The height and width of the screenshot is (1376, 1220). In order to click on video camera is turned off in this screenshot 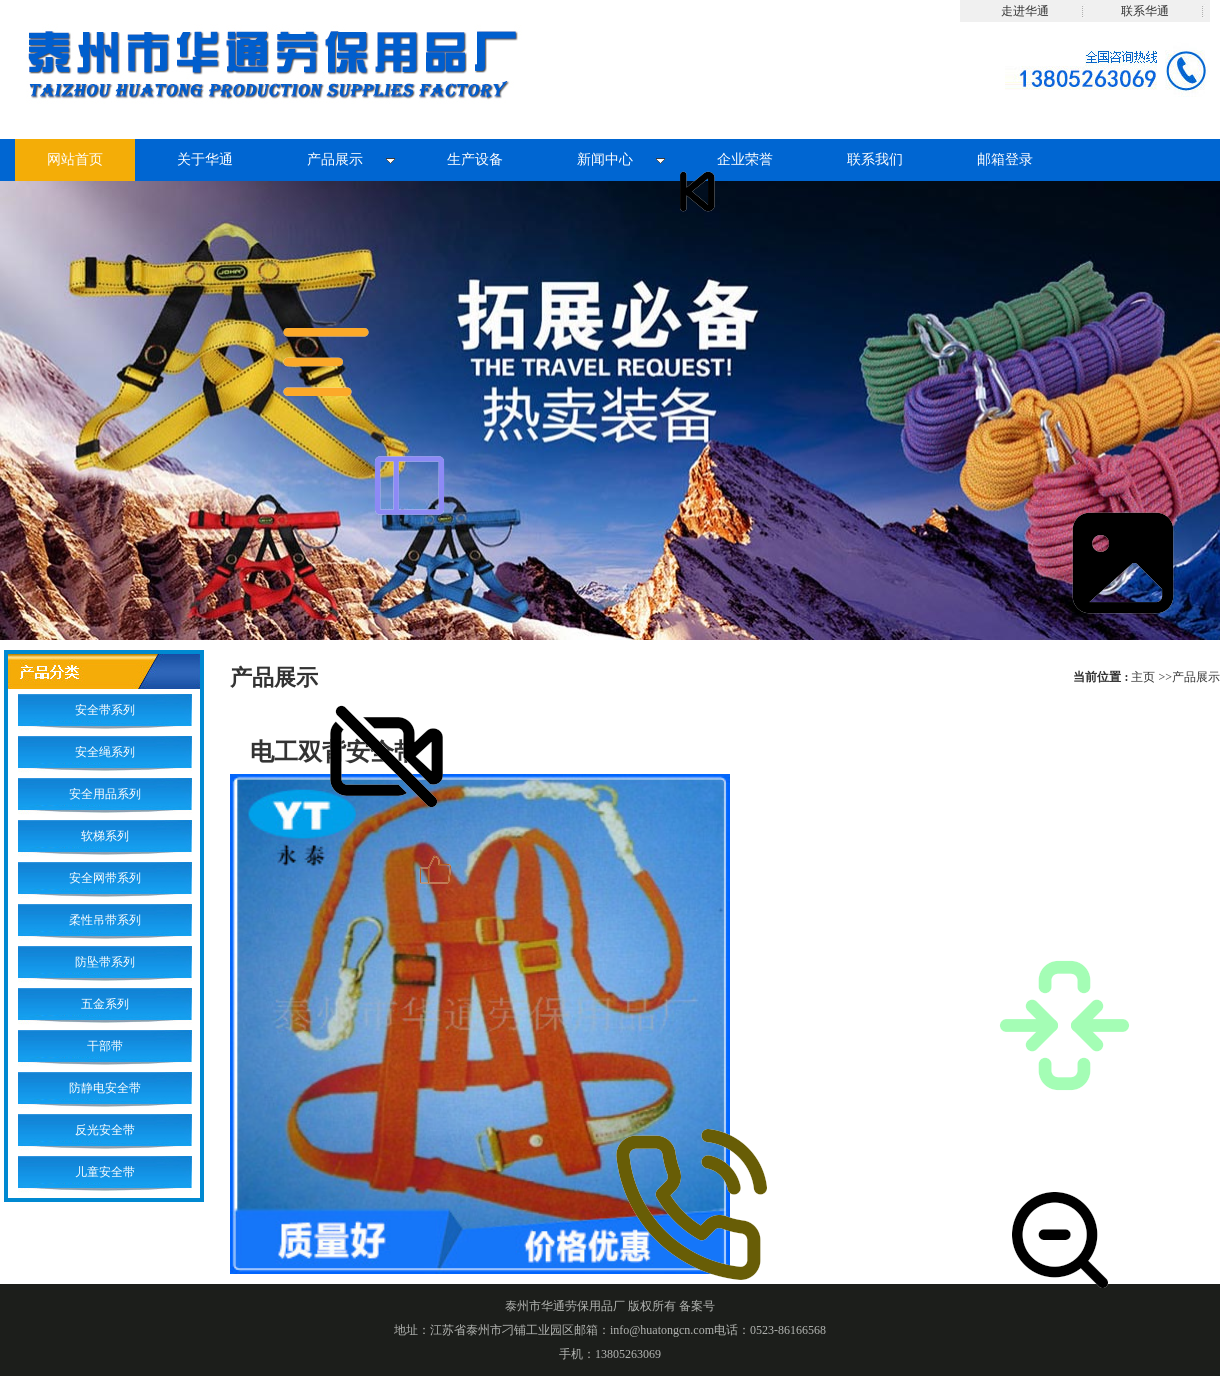, I will do `click(386, 756)`.